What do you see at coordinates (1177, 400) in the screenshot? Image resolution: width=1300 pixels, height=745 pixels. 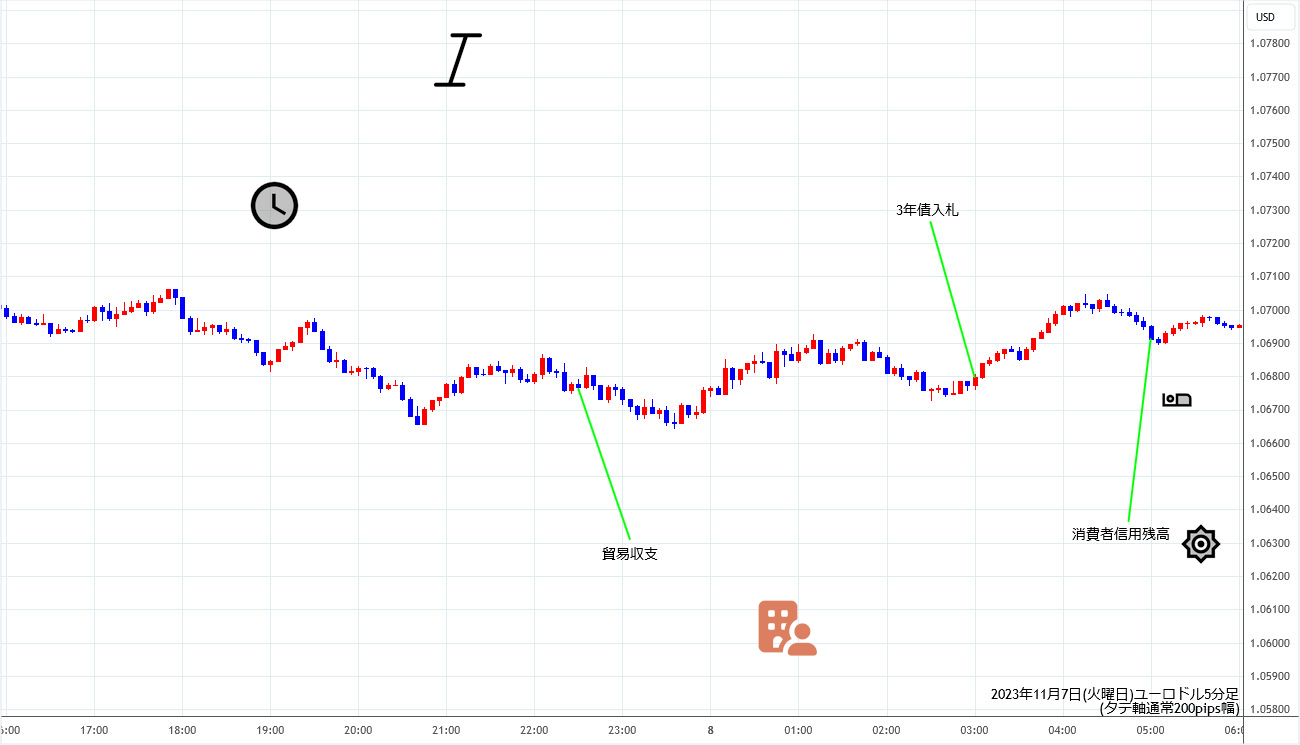 I see `select a first-class or business suite seat` at bounding box center [1177, 400].